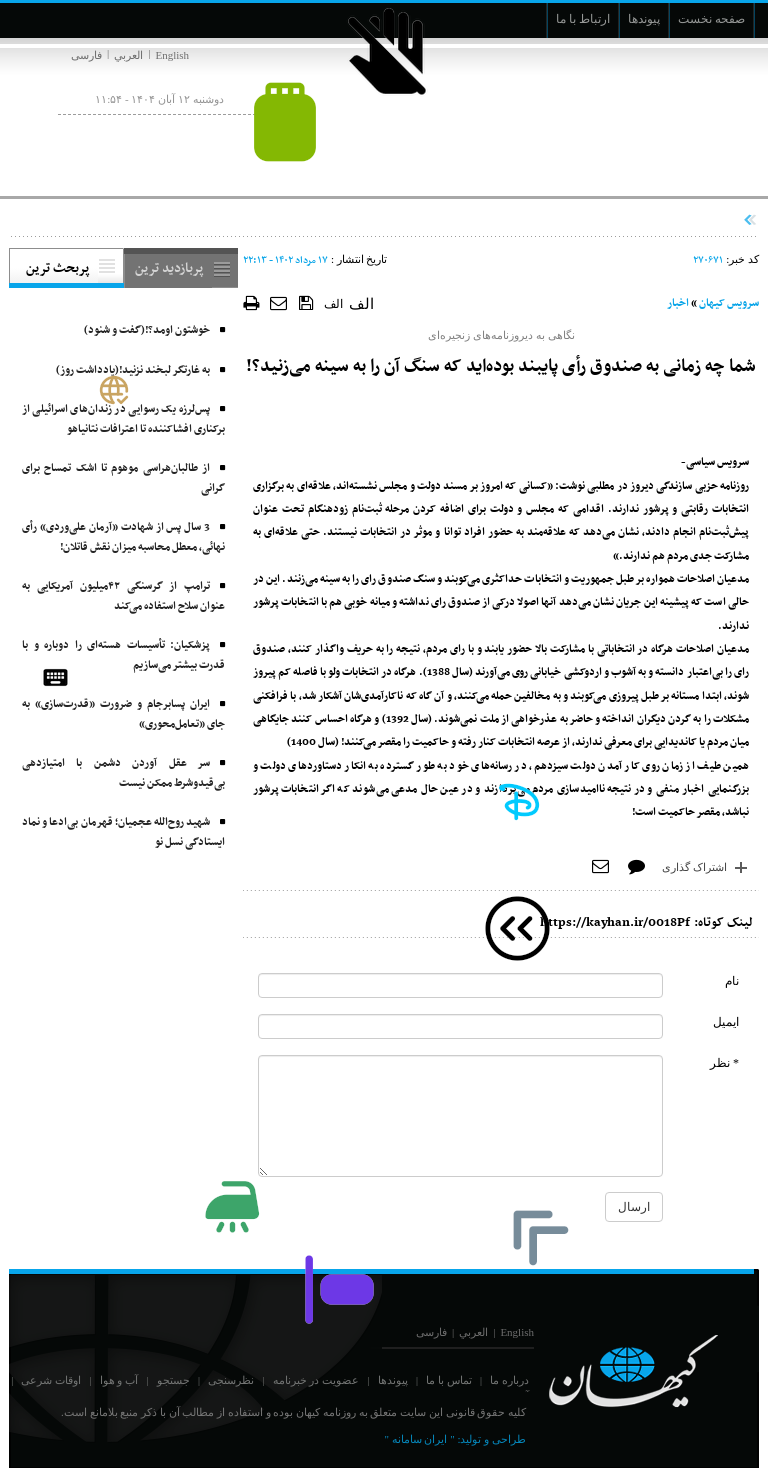 The image size is (768, 1468). Describe the element at coordinates (537, 1234) in the screenshot. I see `navigate to top-left or home position` at that location.